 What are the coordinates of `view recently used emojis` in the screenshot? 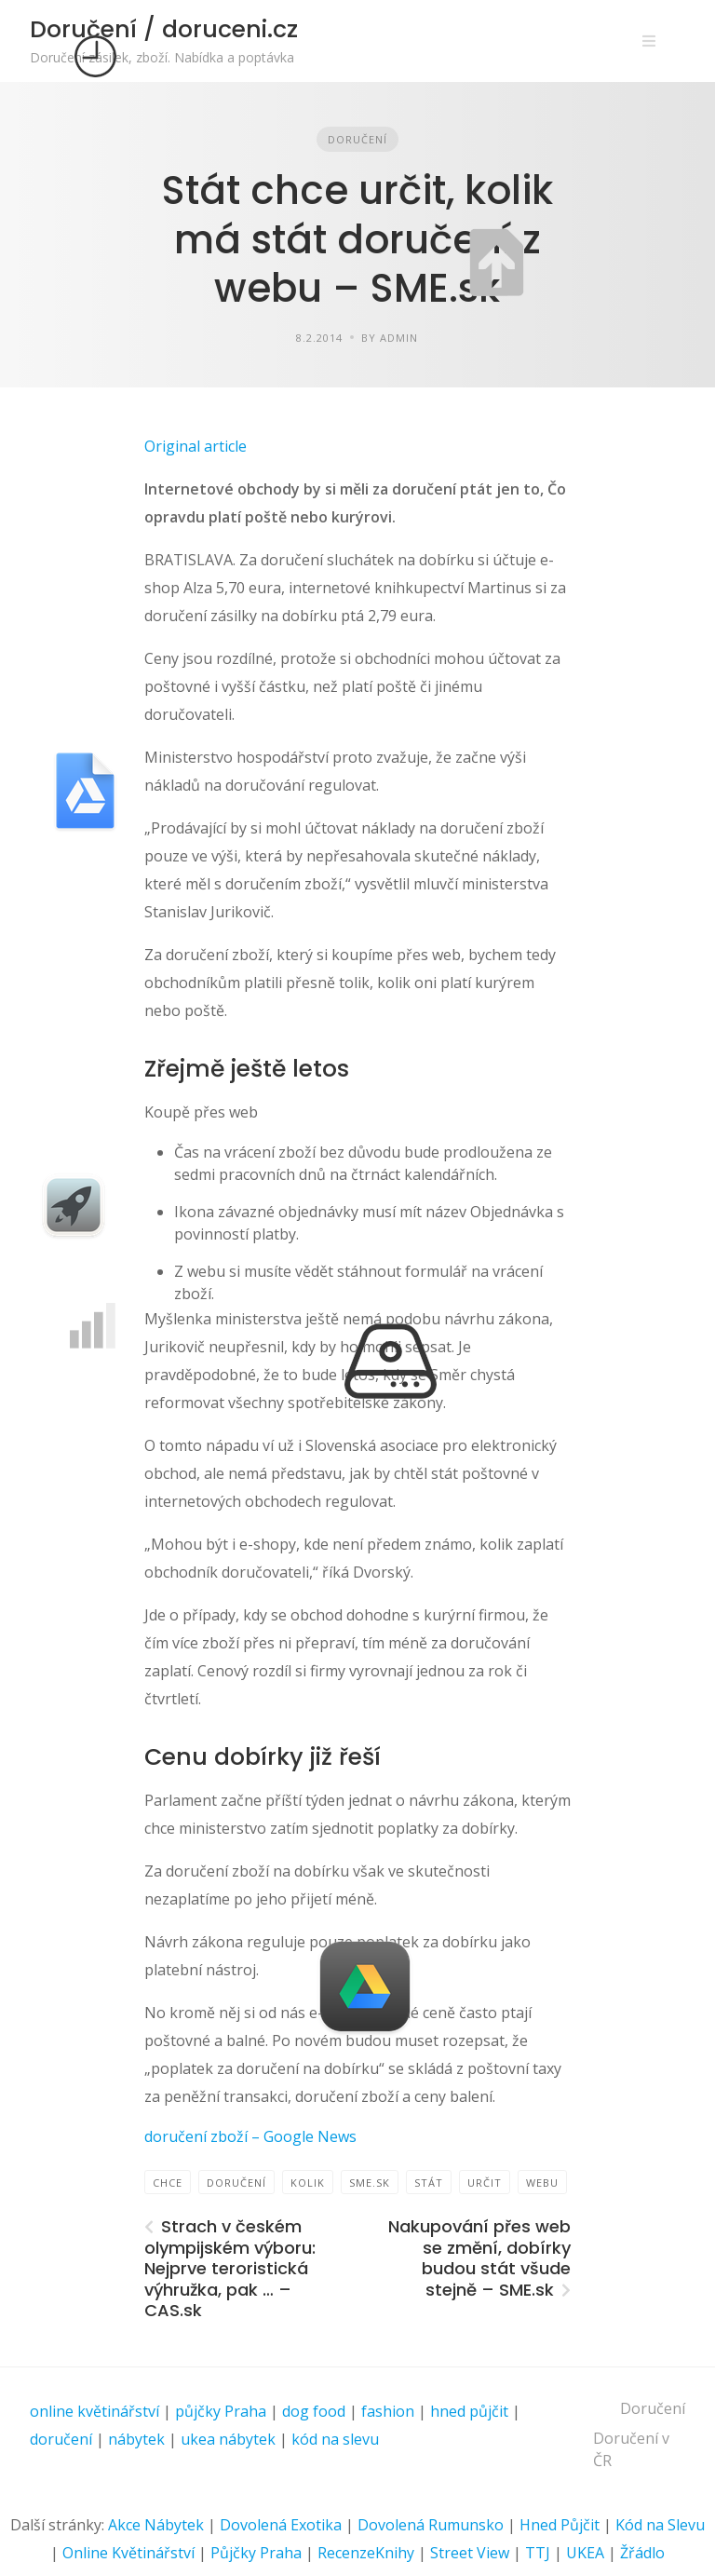 It's located at (95, 56).